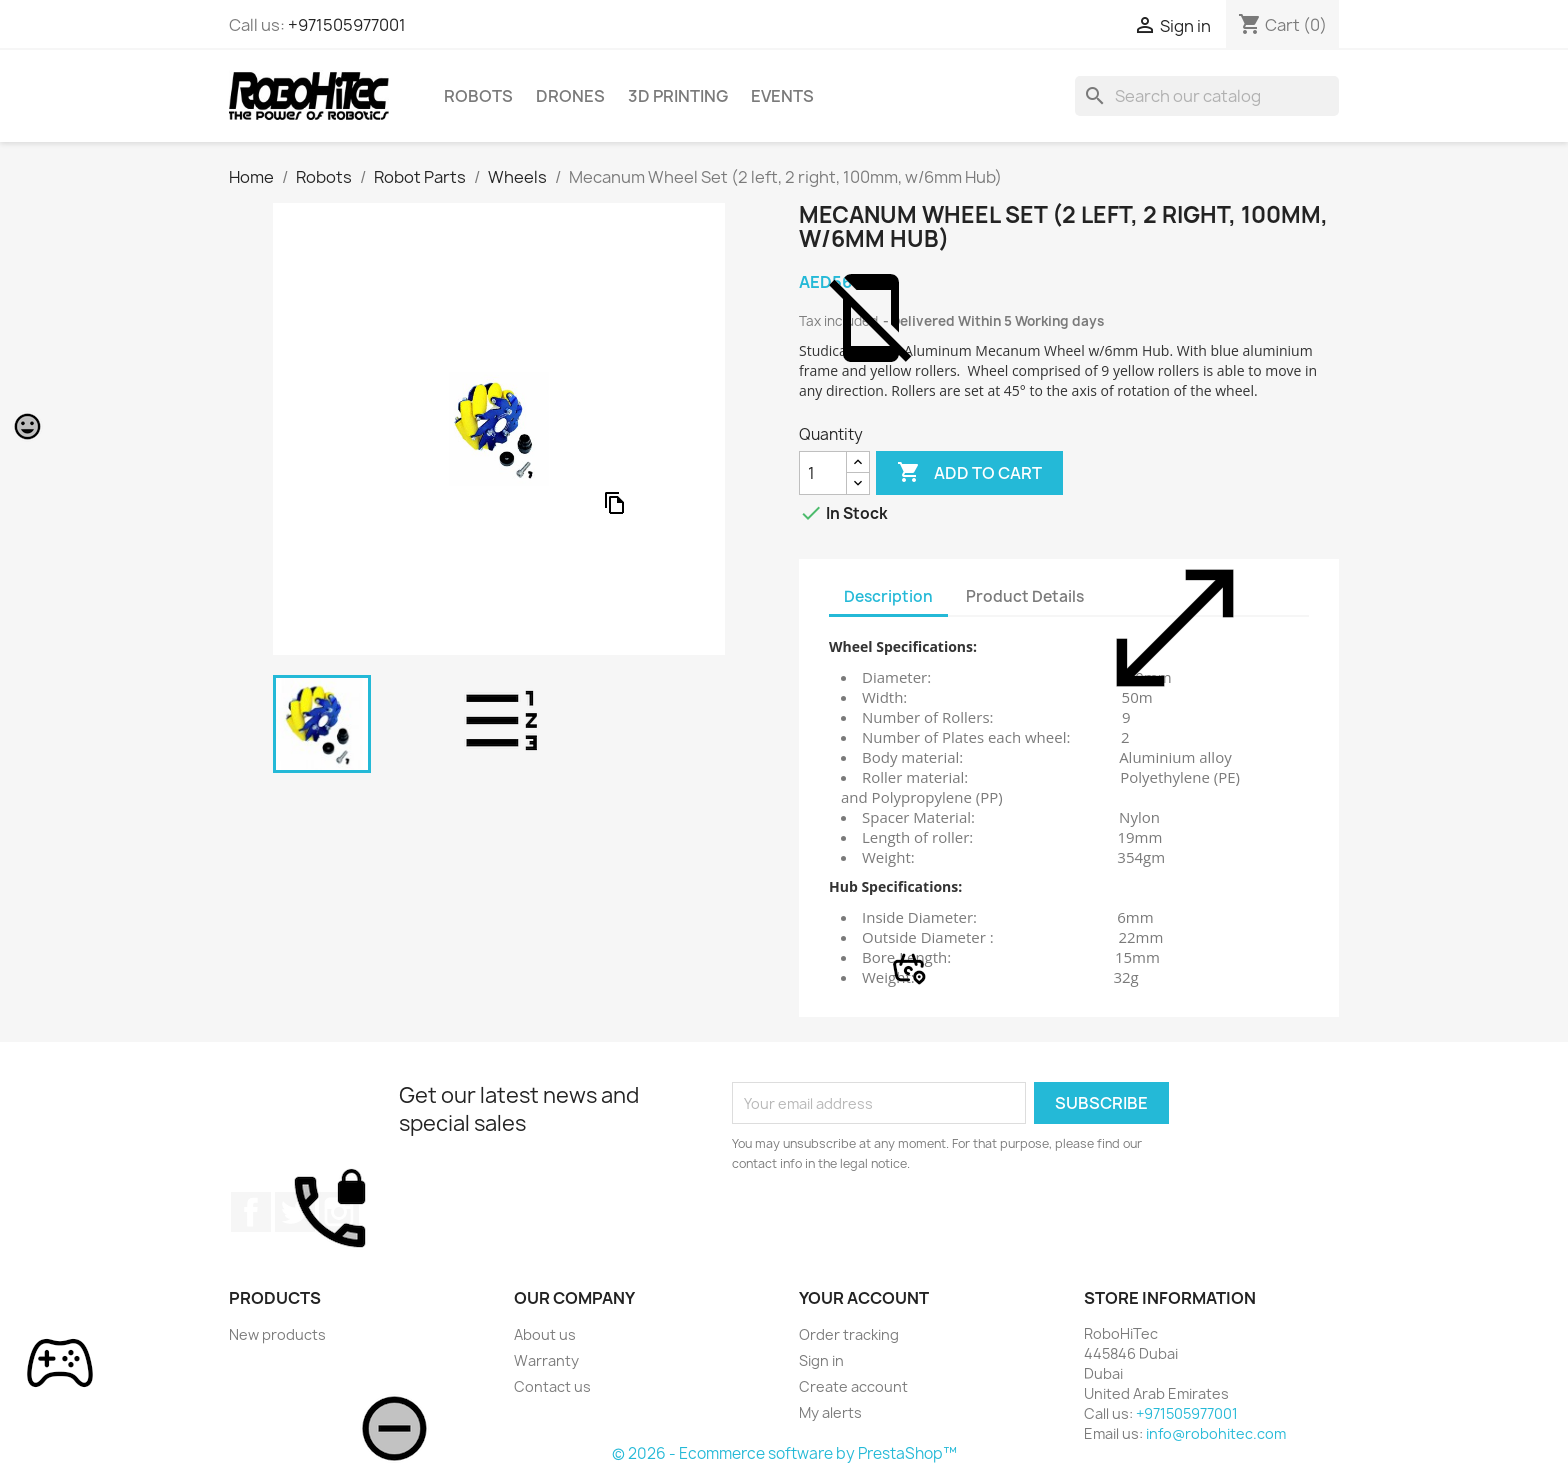 This screenshot has width=1568, height=1480. What do you see at coordinates (60, 1363) in the screenshot?
I see `access gaming features or game library` at bounding box center [60, 1363].